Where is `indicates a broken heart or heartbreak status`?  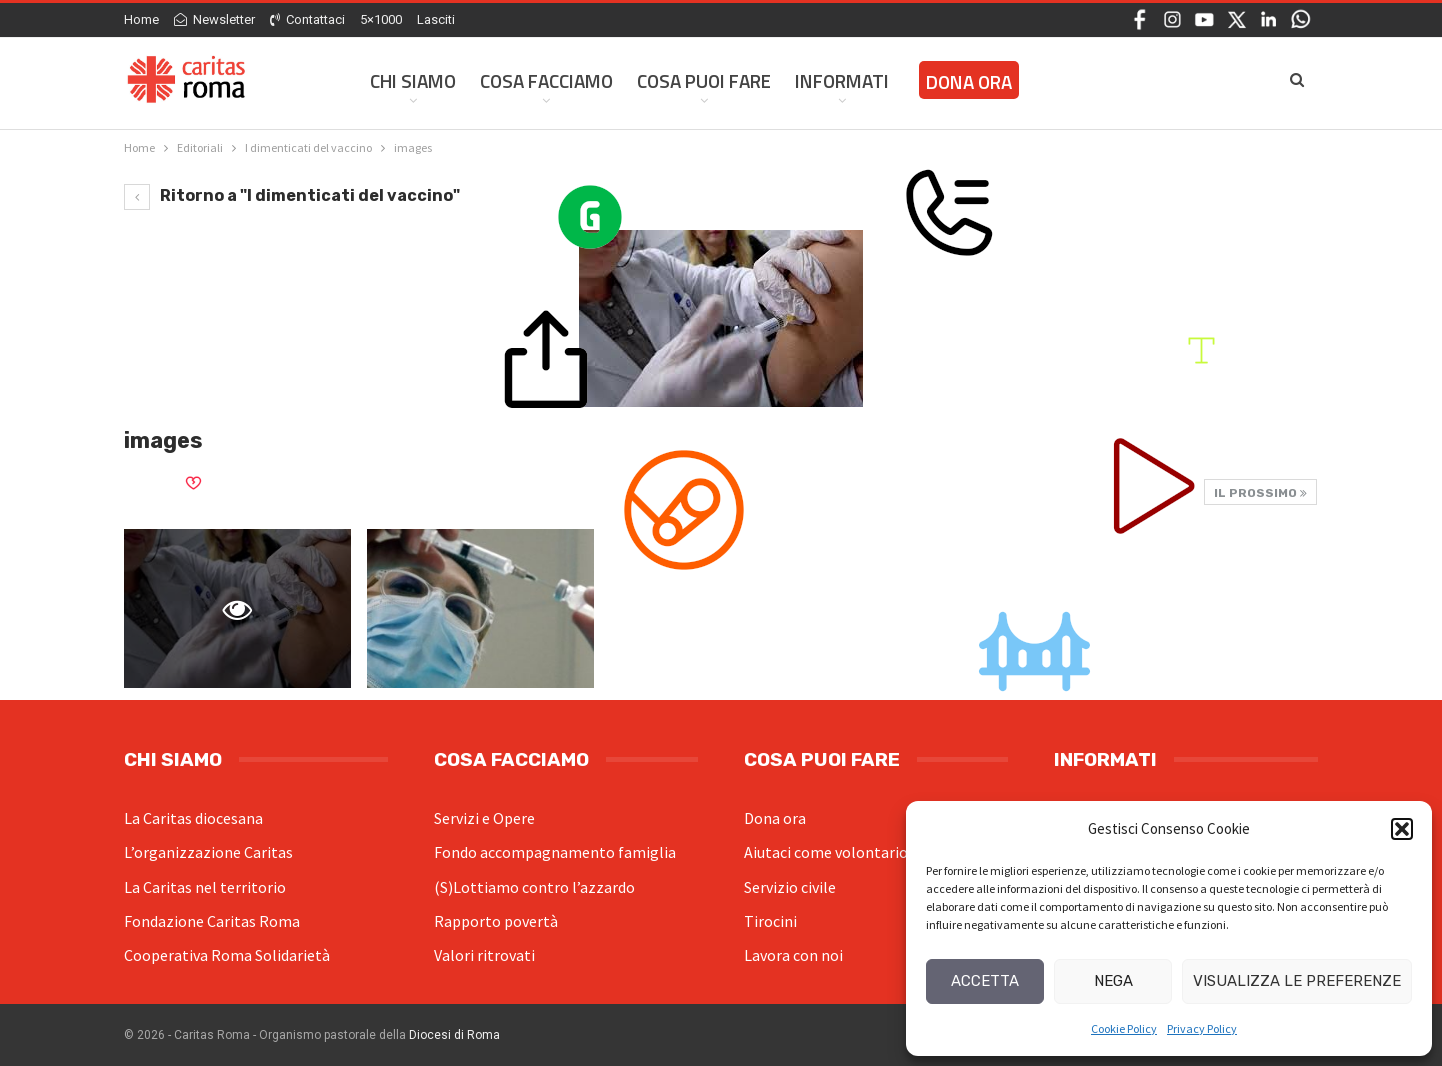
indicates a broken heart or heartbreak status is located at coordinates (193, 482).